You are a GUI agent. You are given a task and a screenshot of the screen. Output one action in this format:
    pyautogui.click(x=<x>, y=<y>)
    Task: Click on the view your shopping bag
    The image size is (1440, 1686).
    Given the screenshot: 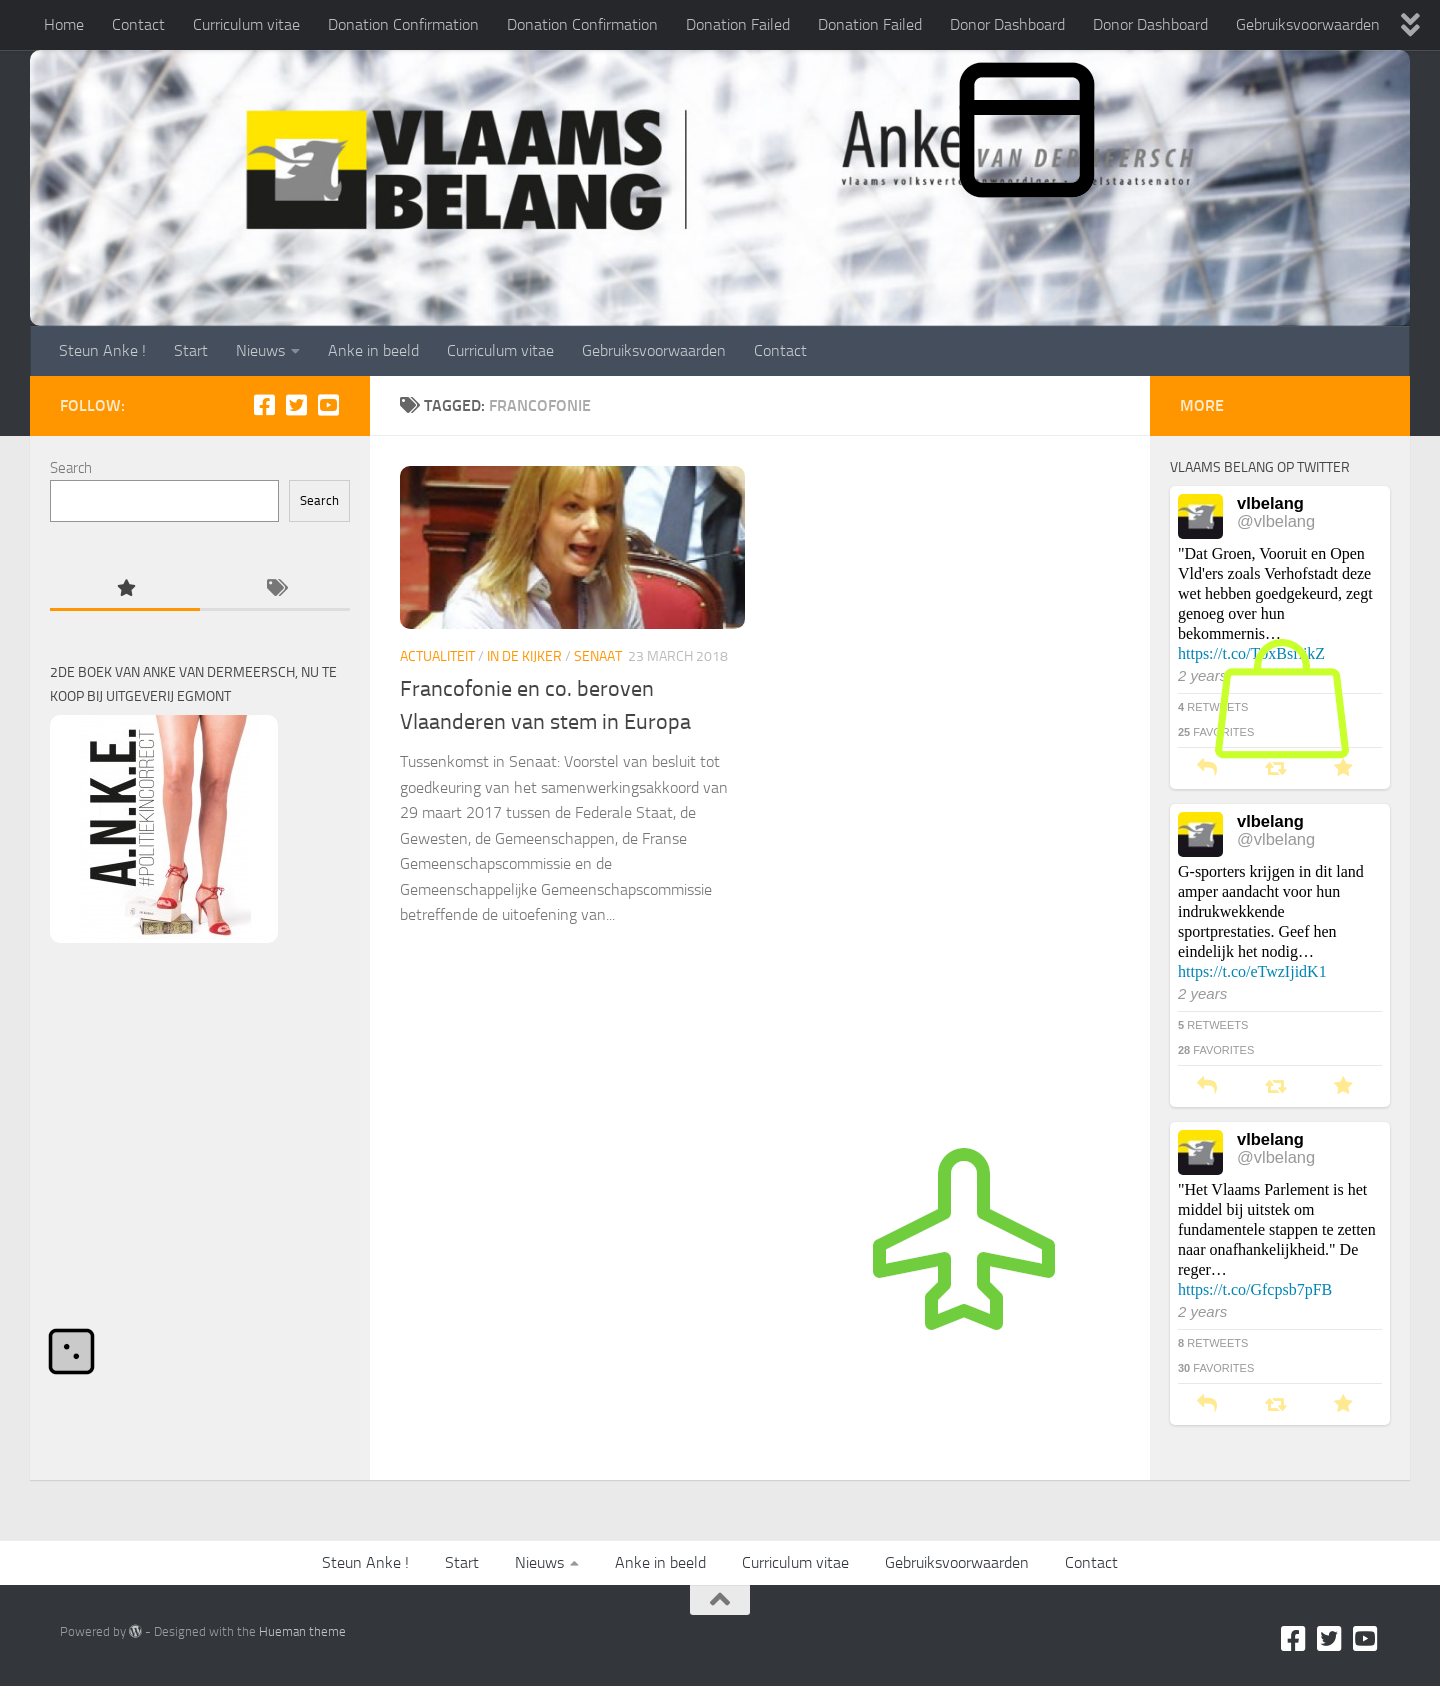 What is the action you would take?
    pyautogui.click(x=1282, y=706)
    